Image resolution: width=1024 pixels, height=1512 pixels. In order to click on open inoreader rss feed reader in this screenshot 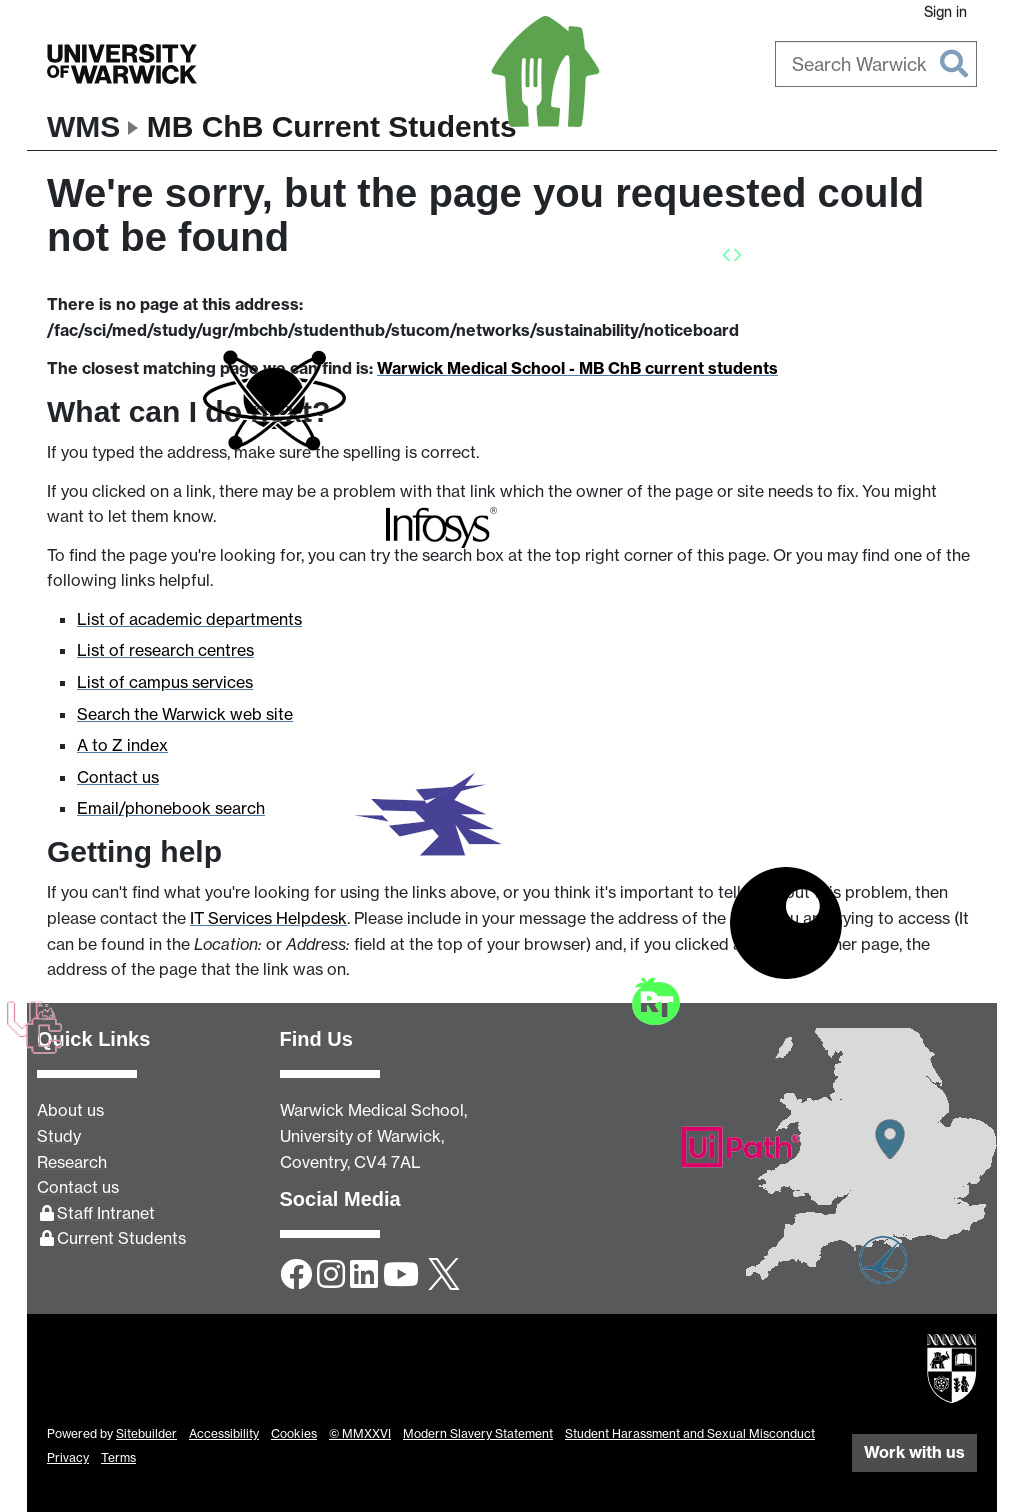, I will do `click(786, 923)`.